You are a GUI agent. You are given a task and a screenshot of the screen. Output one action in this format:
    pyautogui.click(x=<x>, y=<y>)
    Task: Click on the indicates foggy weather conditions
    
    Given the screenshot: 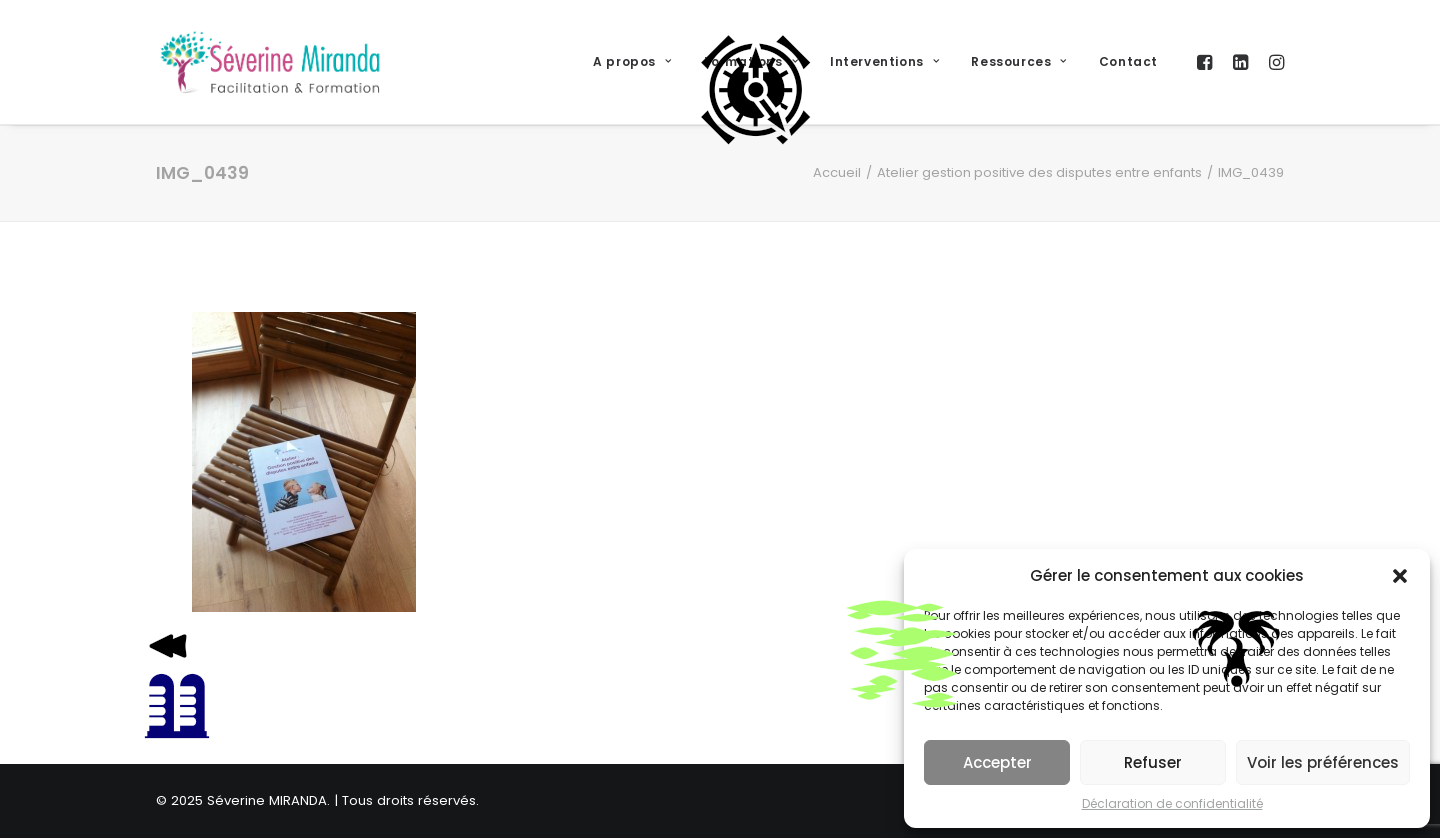 What is the action you would take?
    pyautogui.click(x=902, y=654)
    